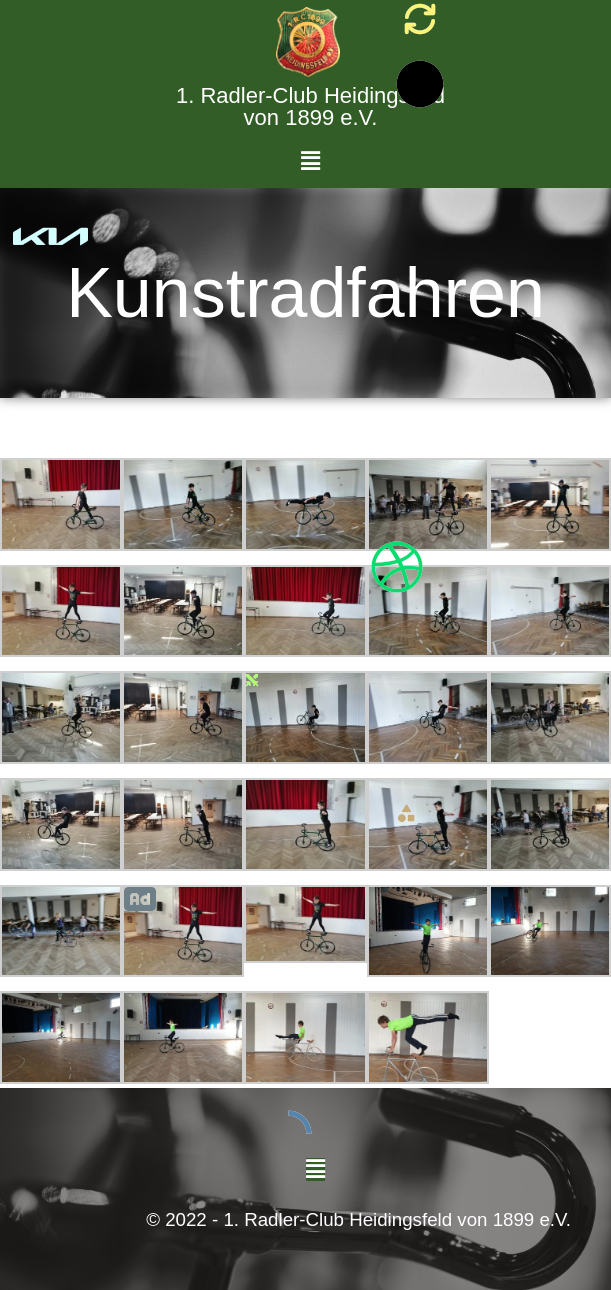 This screenshot has width=611, height=1290. What do you see at coordinates (50, 236) in the screenshot?
I see `Kia brand logo` at bounding box center [50, 236].